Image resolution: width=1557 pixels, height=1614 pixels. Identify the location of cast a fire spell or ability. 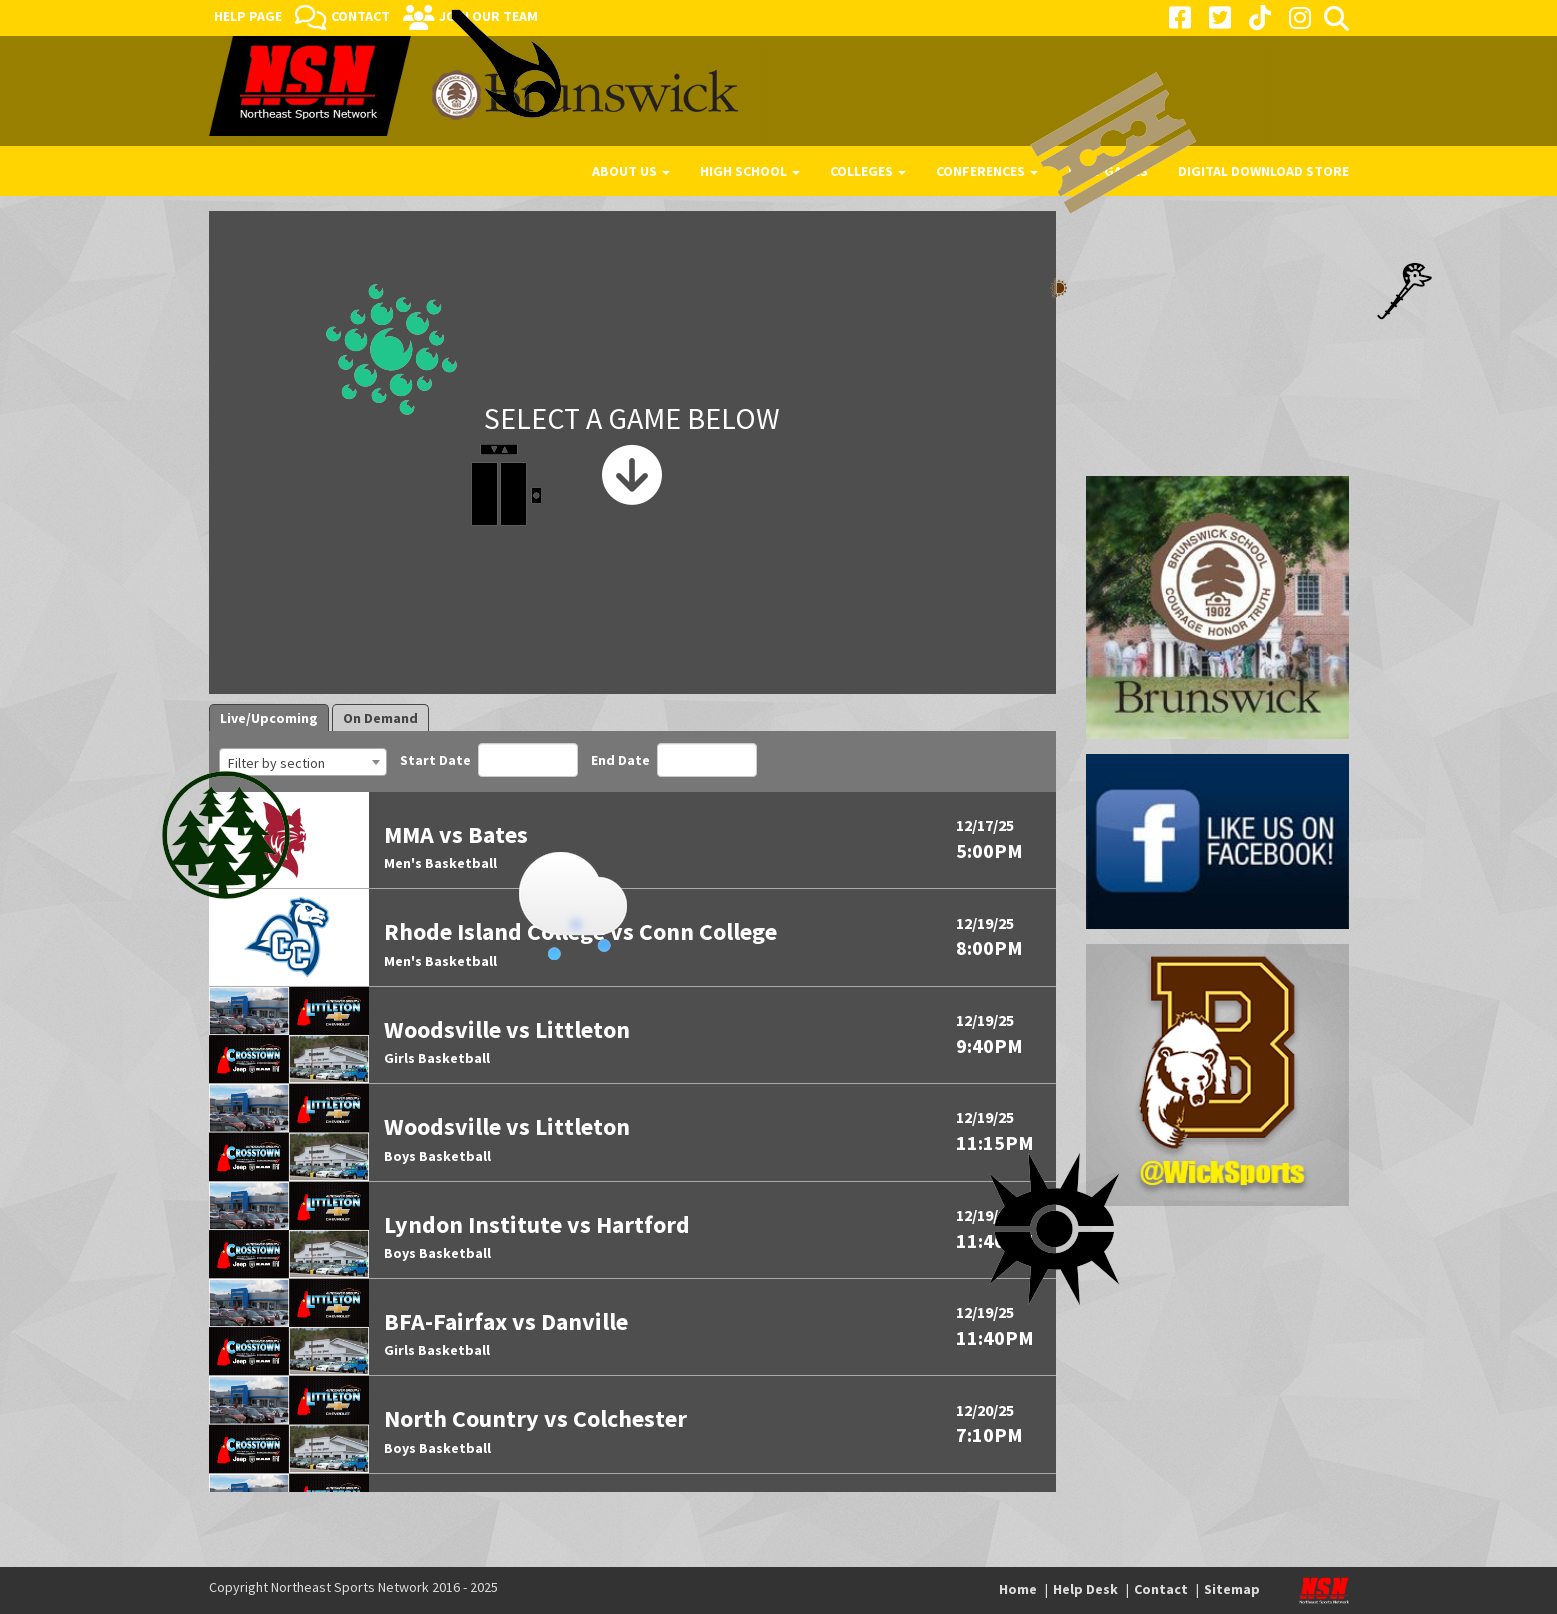
(507, 63).